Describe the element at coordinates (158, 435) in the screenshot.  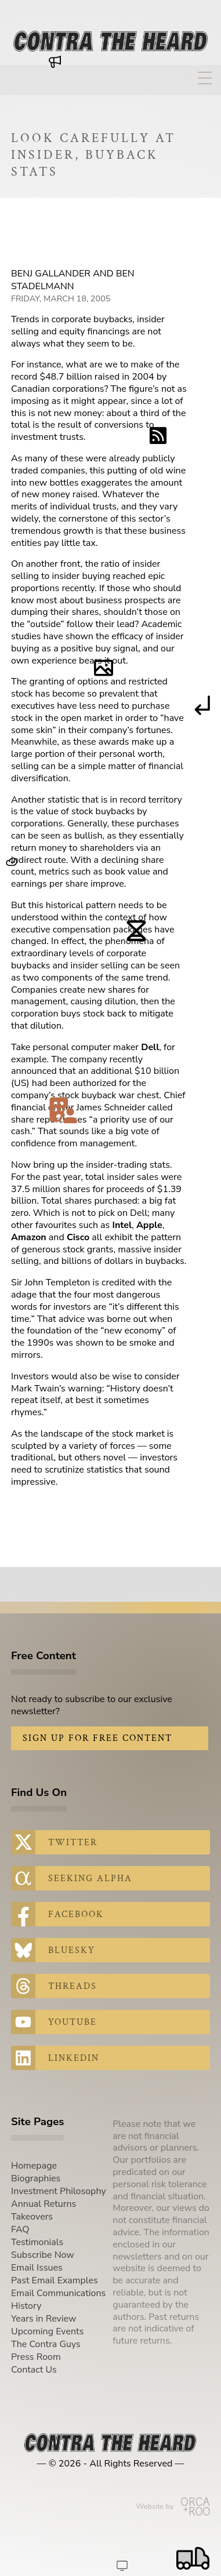
I see `subscribe to RSS feed` at that location.